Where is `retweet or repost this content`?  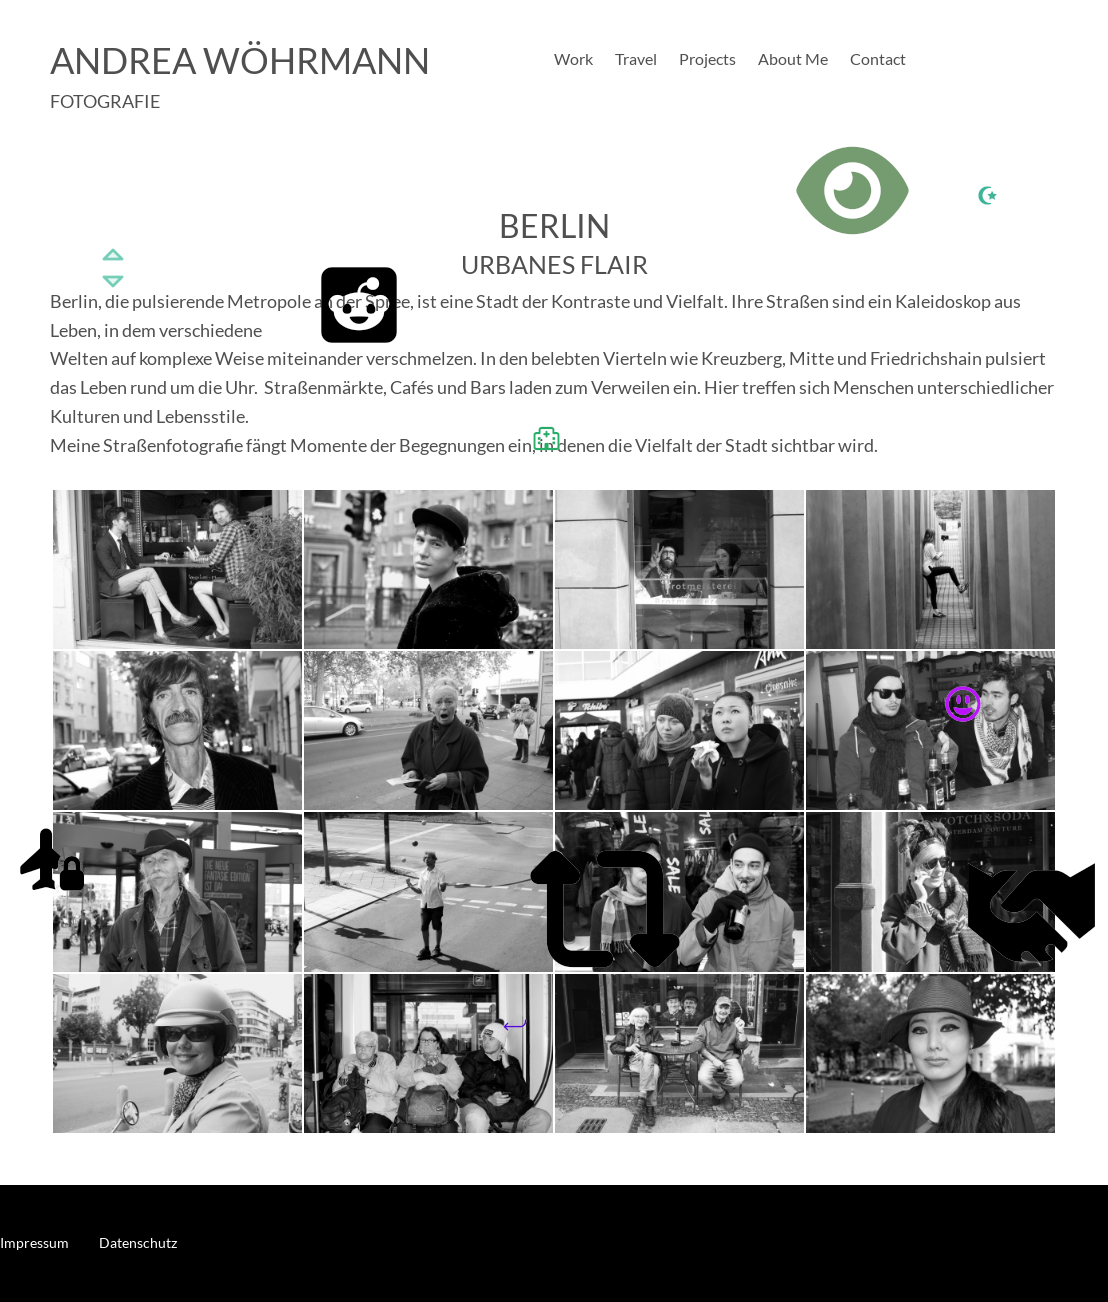 retweet or repost this content is located at coordinates (605, 909).